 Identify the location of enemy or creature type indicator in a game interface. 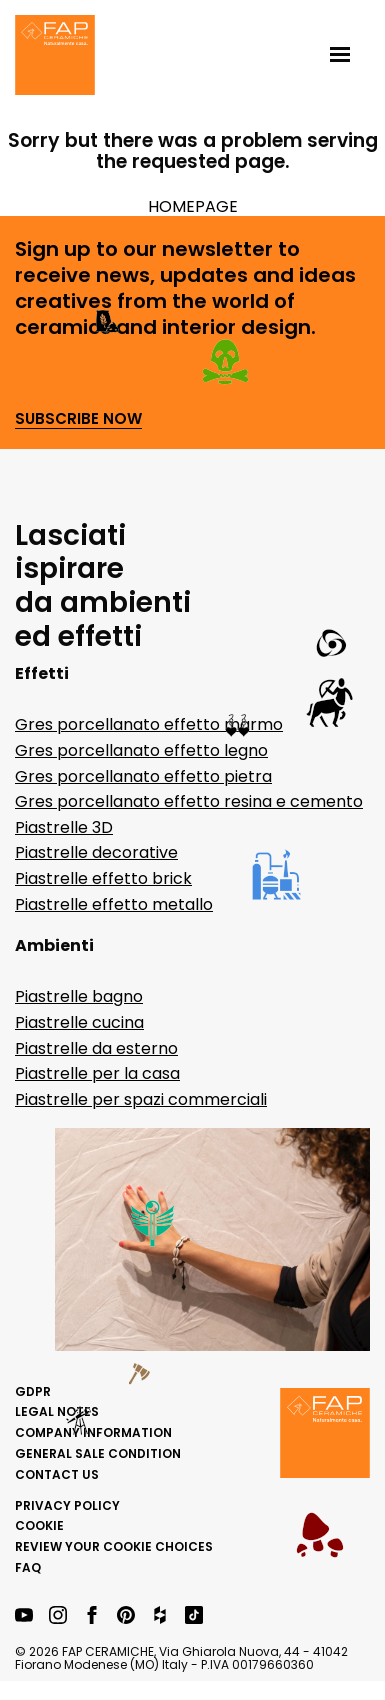
(225, 361).